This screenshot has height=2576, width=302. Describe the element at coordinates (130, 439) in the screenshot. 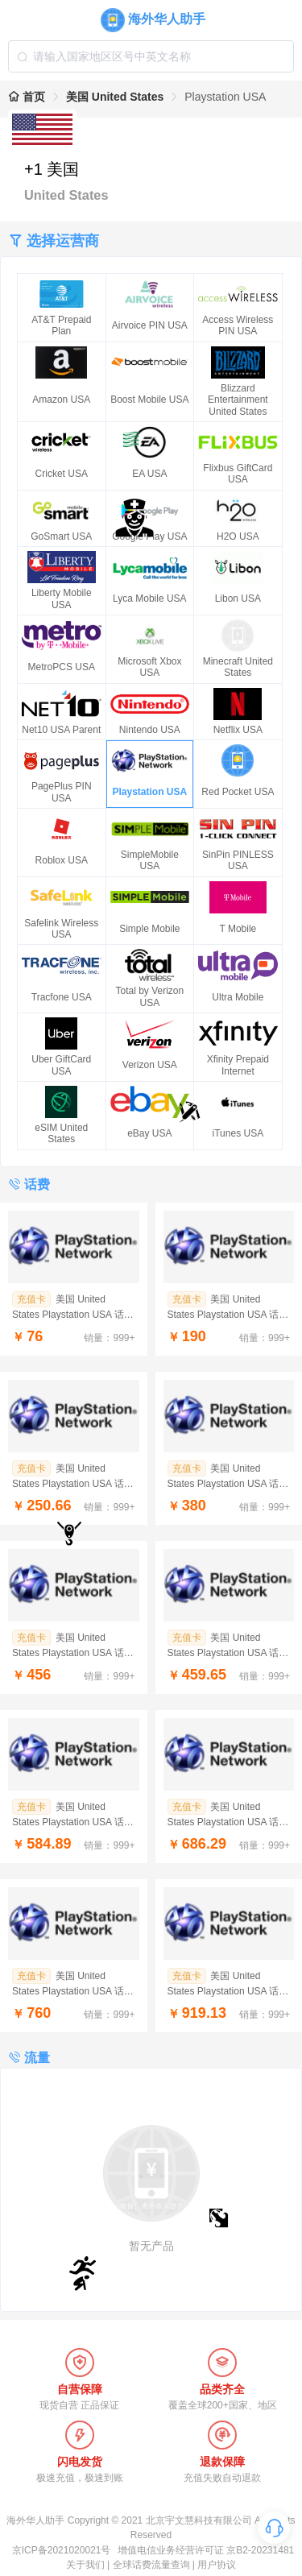

I see `indicates water or fluid dynamics in a game` at that location.